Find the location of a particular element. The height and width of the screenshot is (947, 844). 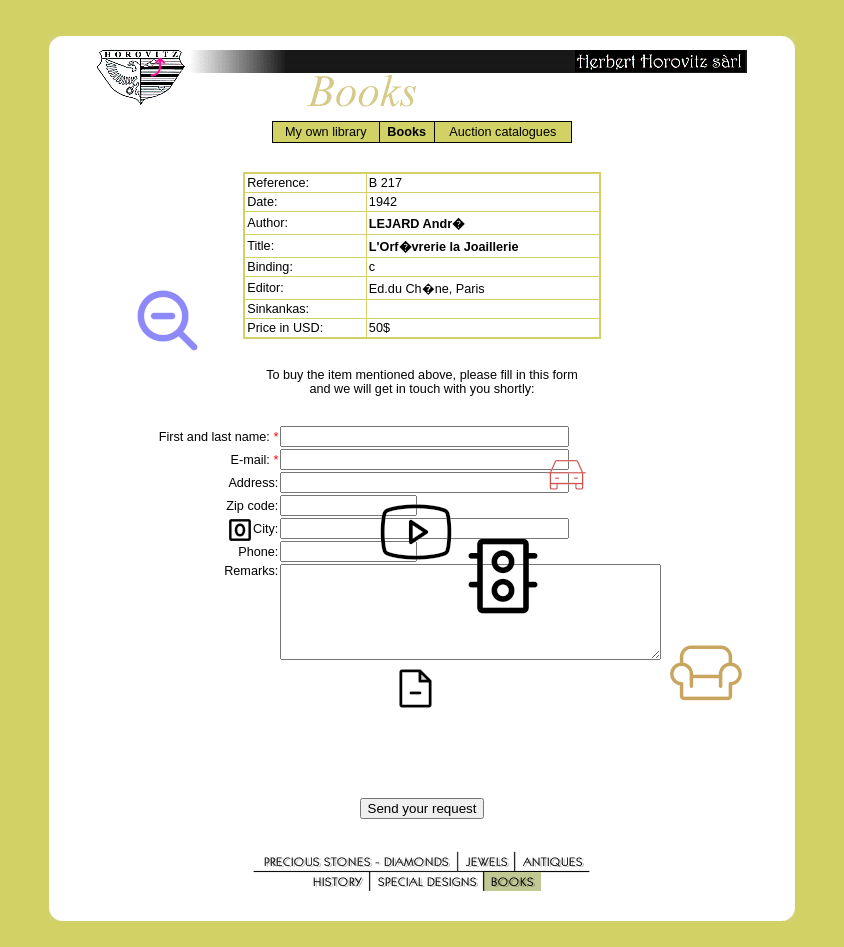

remove a file from selection is located at coordinates (415, 688).